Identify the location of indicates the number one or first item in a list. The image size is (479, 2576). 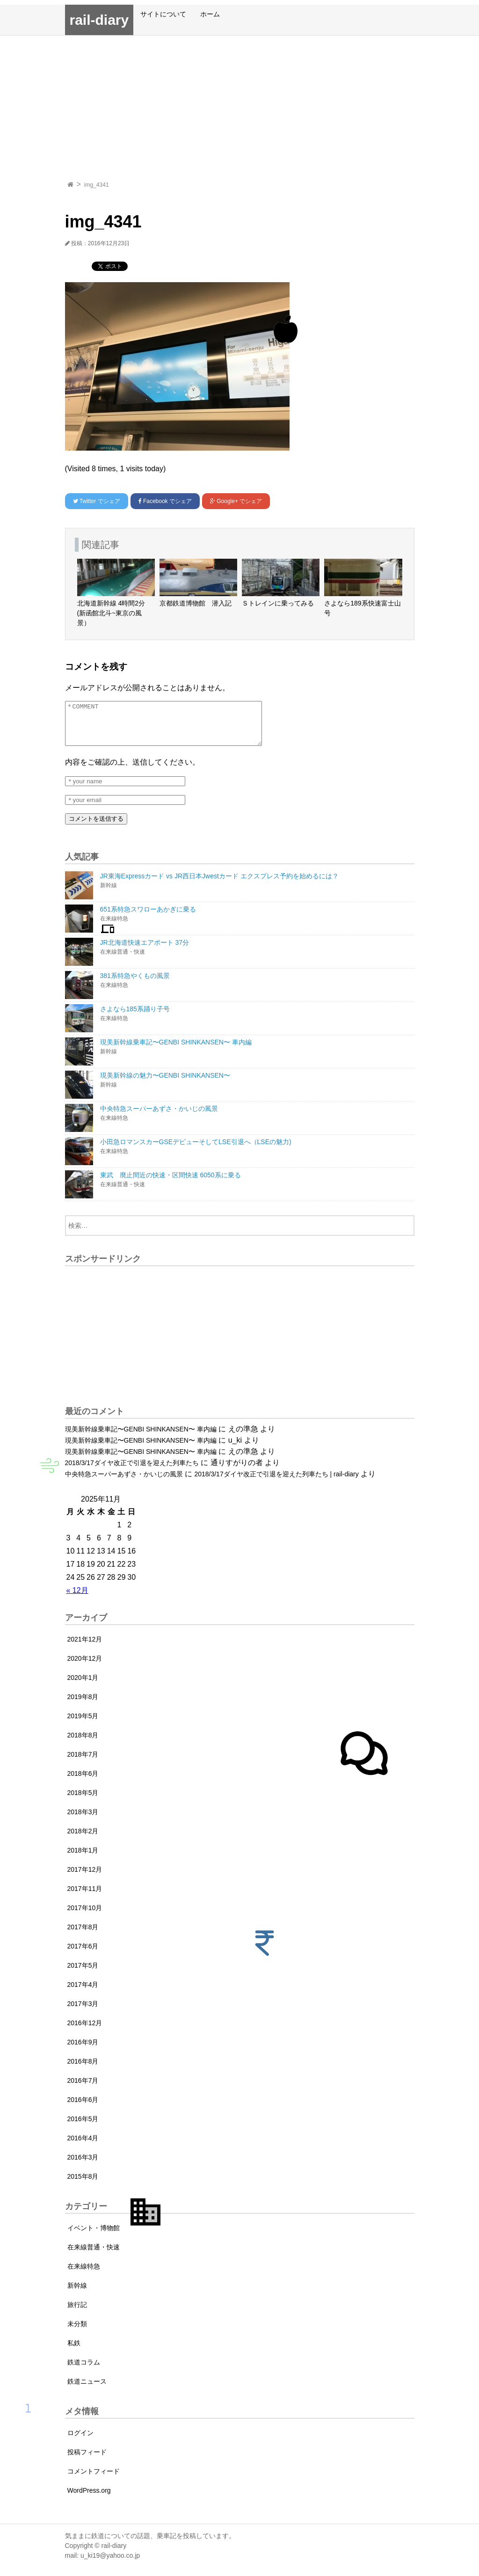
(28, 2408).